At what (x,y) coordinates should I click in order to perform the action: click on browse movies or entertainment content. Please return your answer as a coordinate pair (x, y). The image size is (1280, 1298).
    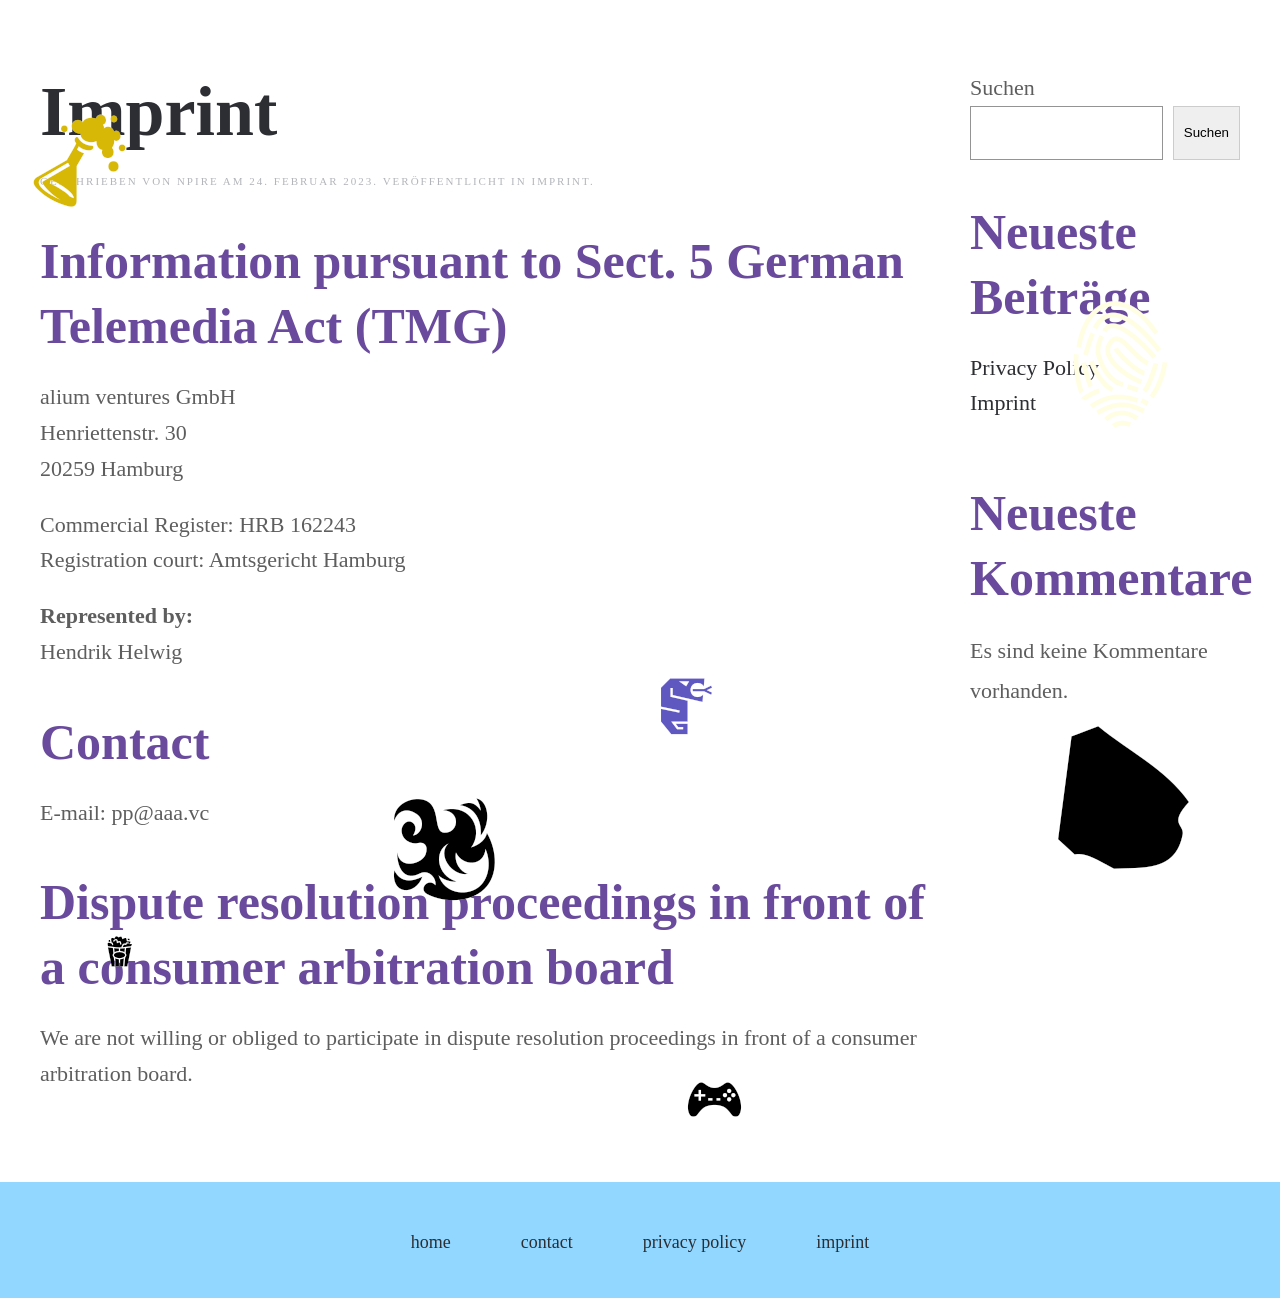
    Looking at the image, I should click on (119, 951).